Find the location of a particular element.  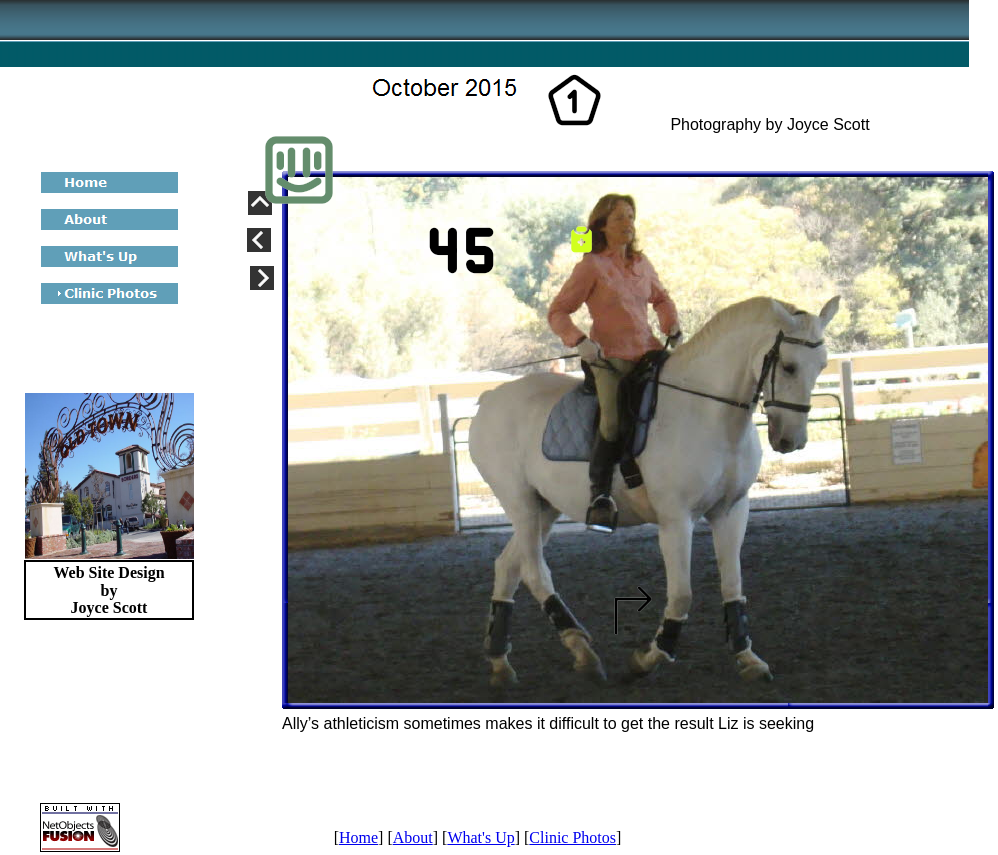

reply to a message is located at coordinates (629, 610).